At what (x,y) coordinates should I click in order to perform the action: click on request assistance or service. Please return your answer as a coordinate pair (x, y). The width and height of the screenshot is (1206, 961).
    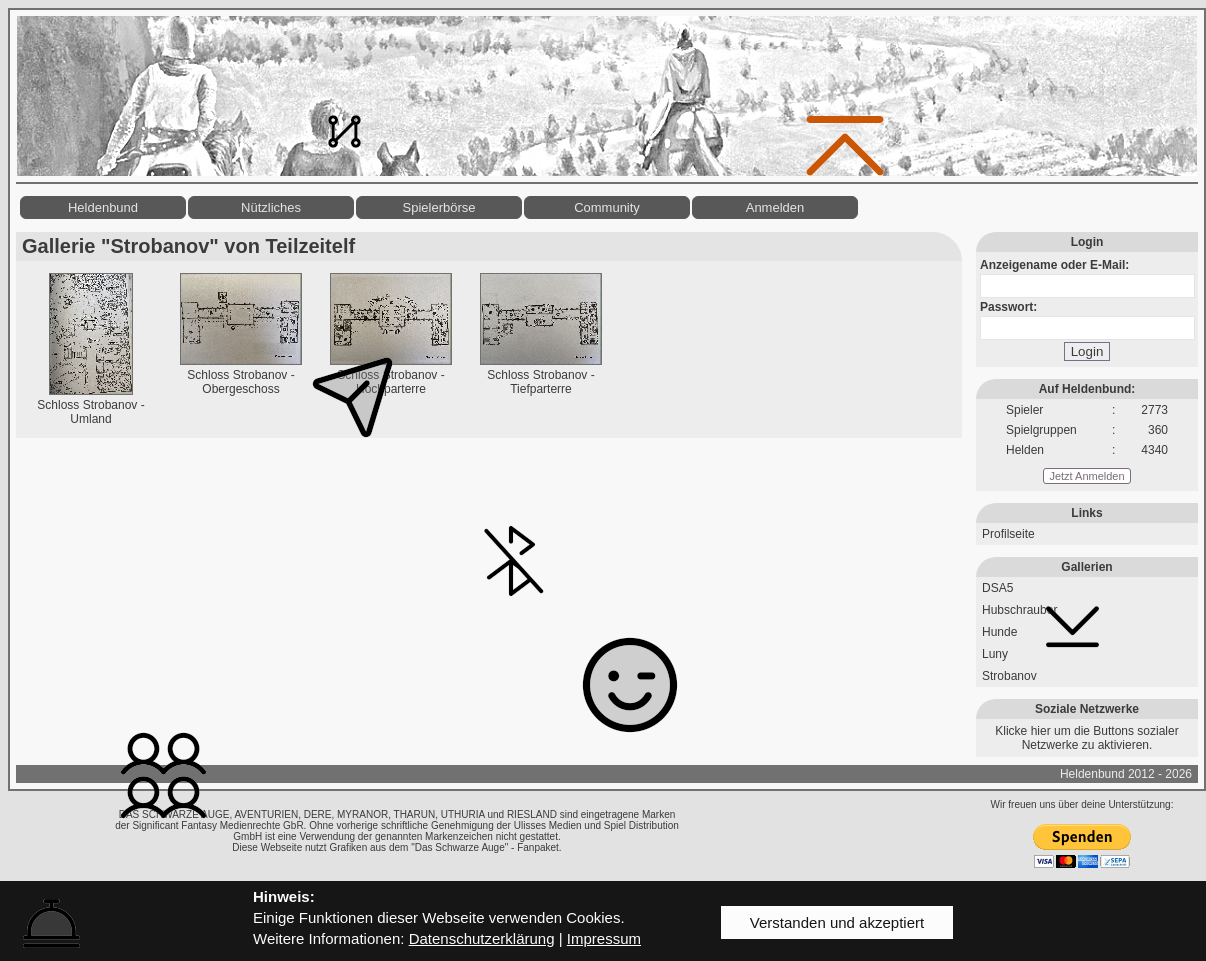
    Looking at the image, I should click on (51, 925).